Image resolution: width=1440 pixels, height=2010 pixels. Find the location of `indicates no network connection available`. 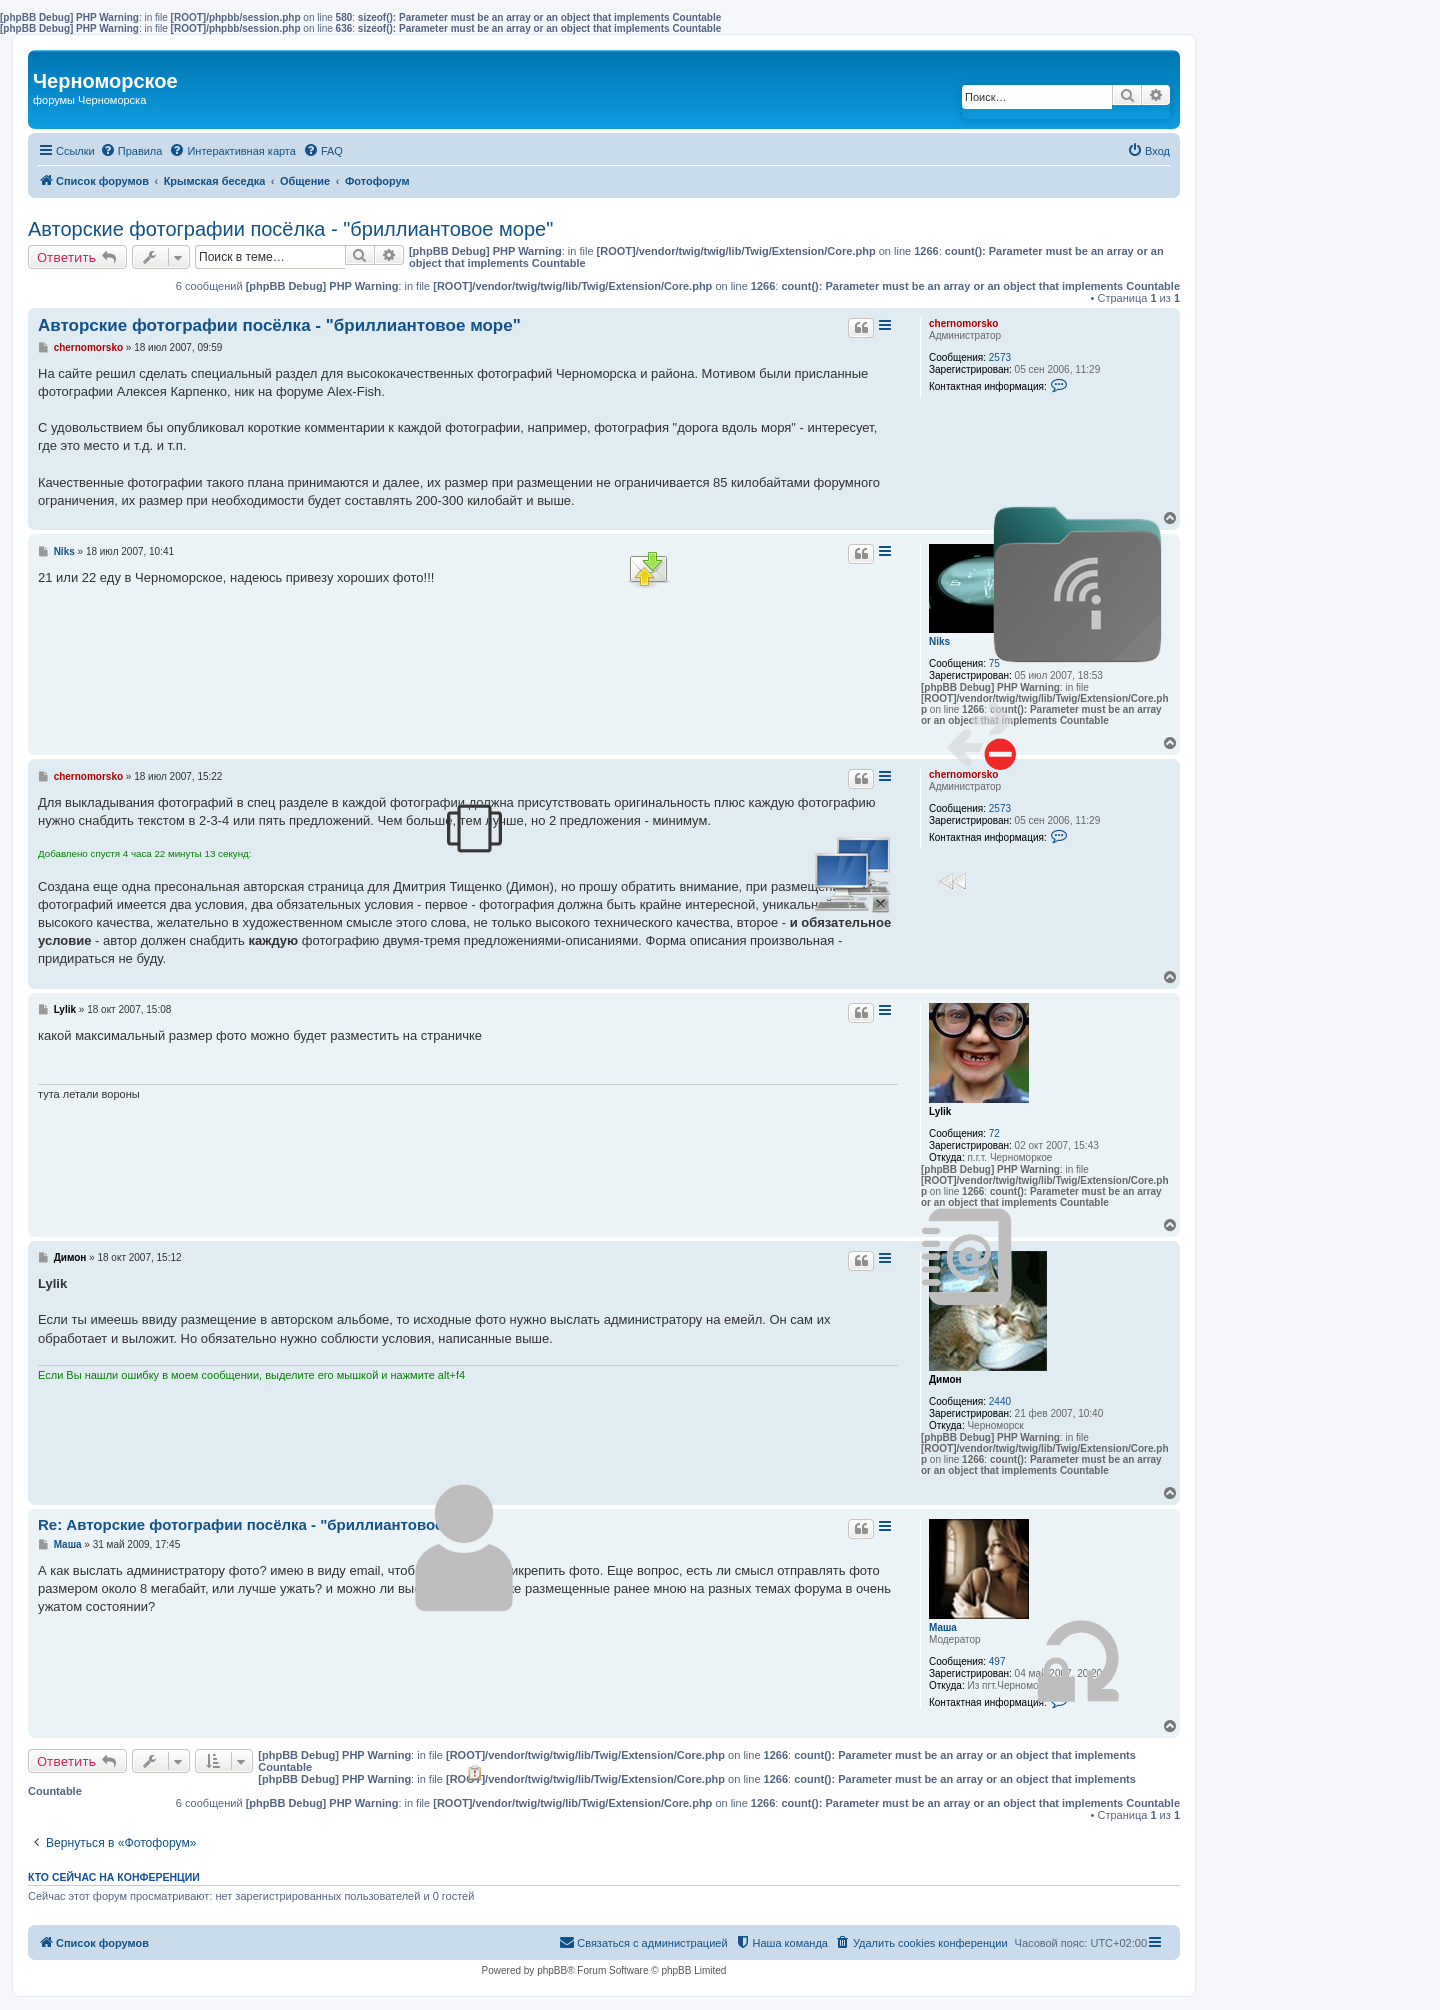

indicates no network connection available is located at coordinates (852, 874).